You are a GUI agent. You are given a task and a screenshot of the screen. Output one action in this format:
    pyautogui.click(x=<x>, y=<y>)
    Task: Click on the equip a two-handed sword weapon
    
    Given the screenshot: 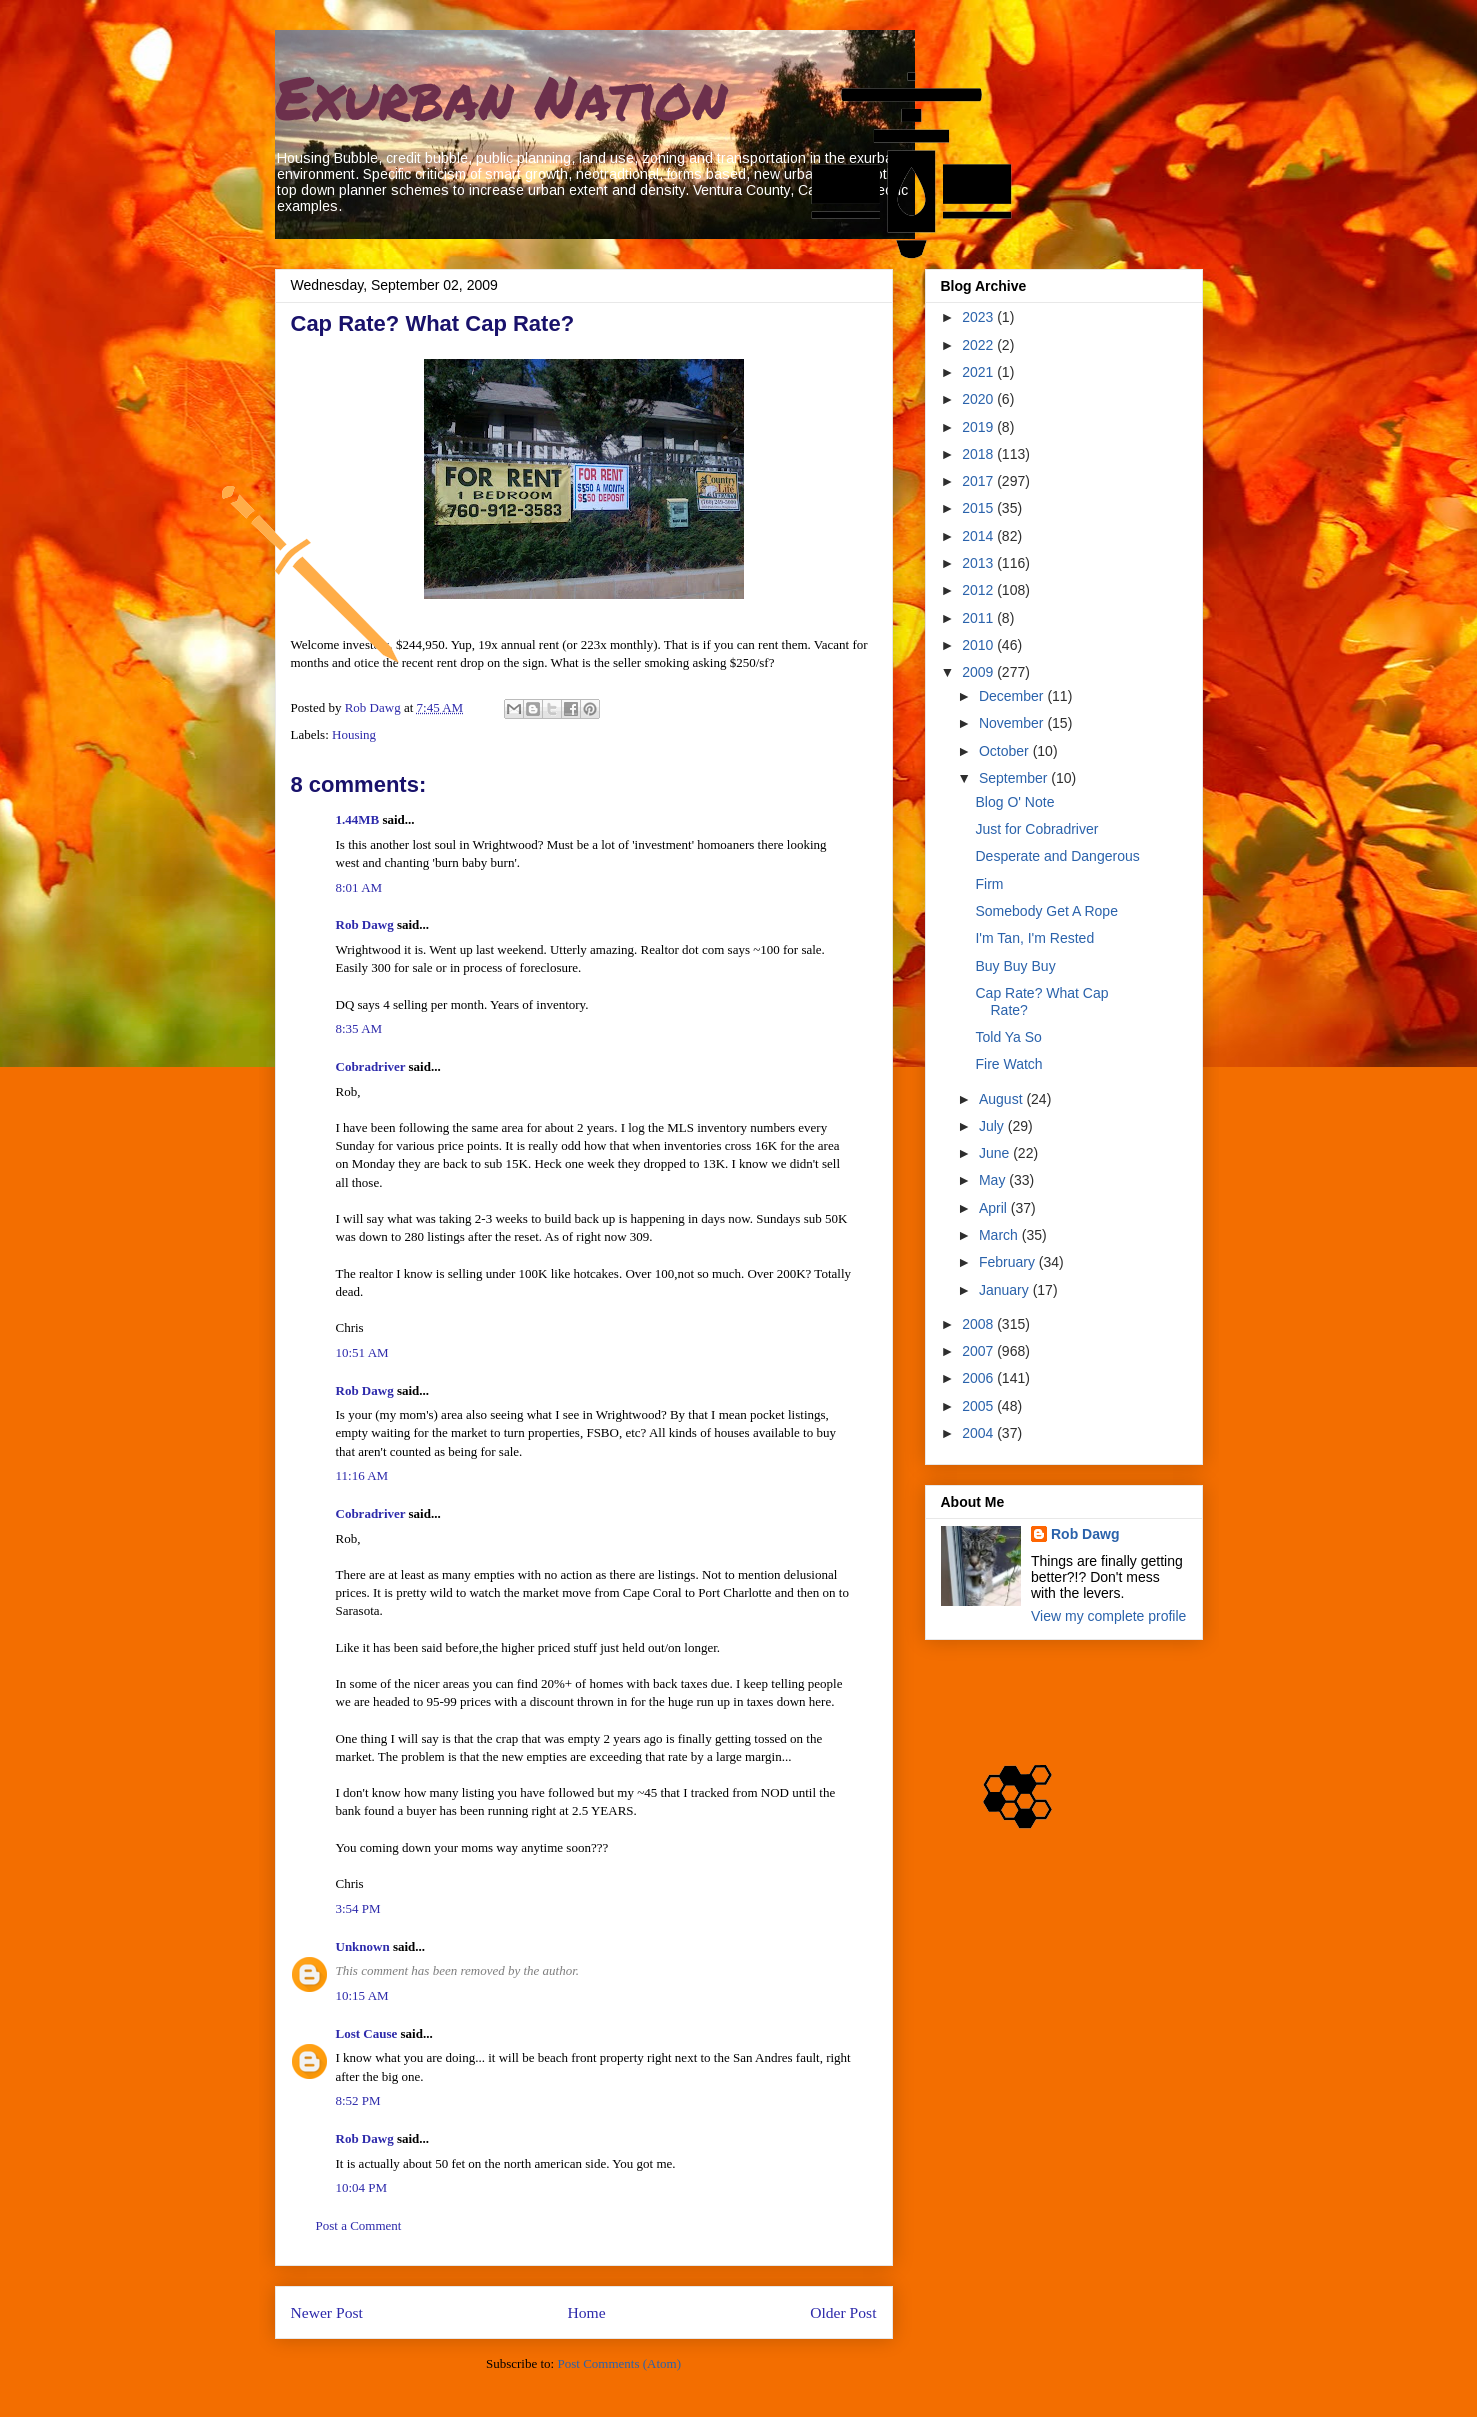 What is the action you would take?
    pyautogui.click(x=310, y=574)
    